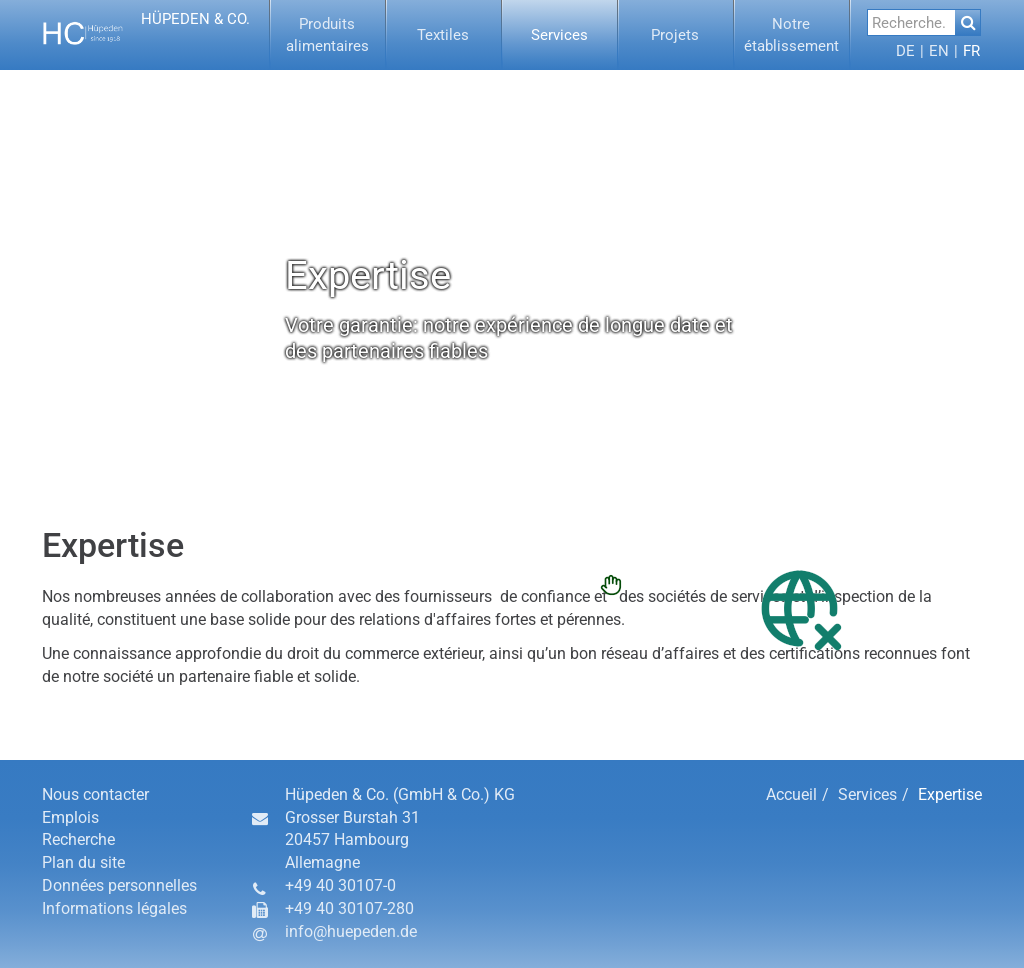 The image size is (1024, 968). Describe the element at coordinates (799, 608) in the screenshot. I see `indicates no internet connection` at that location.